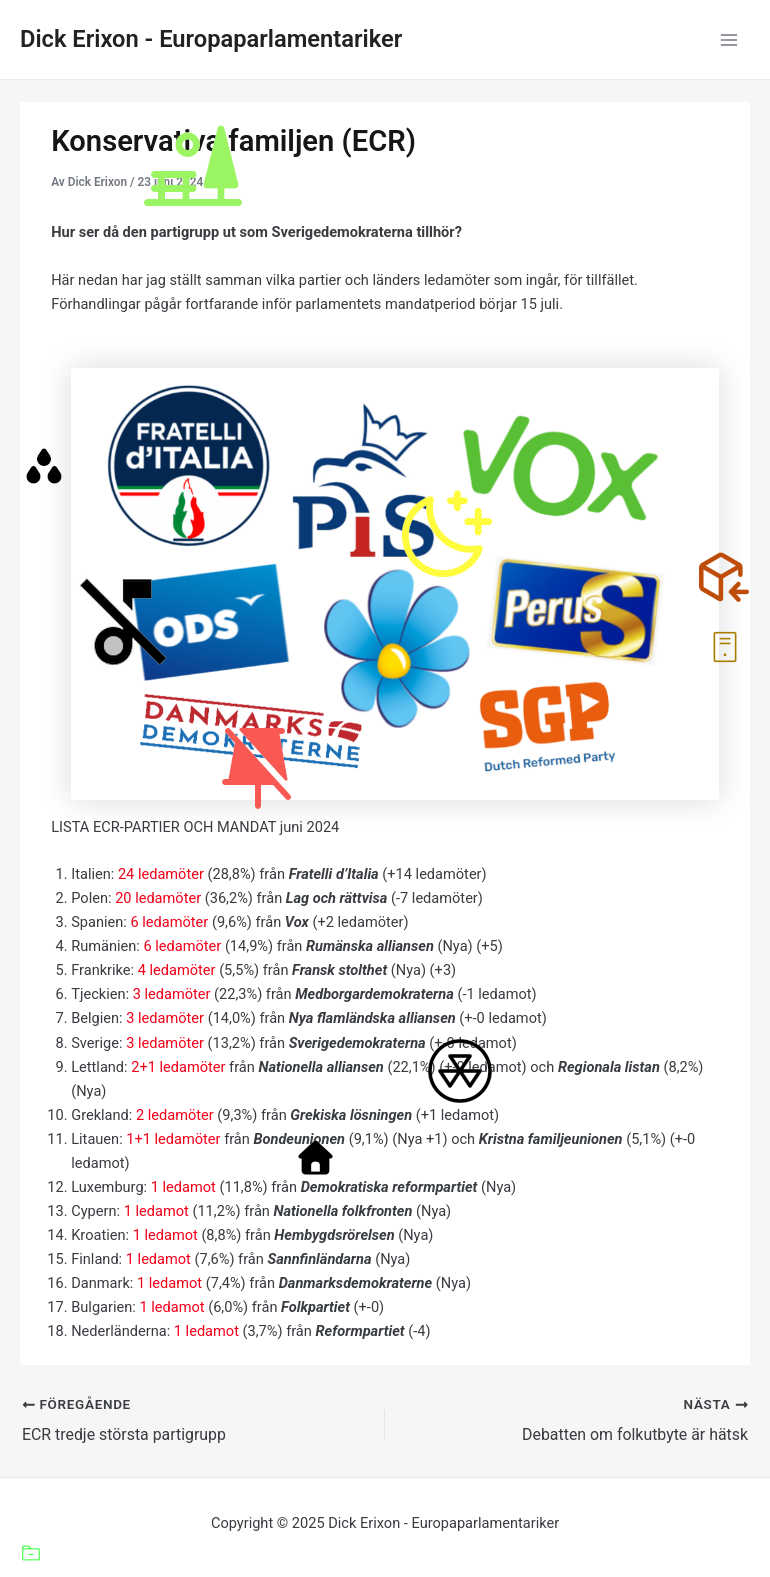 Image resolution: width=770 pixels, height=1577 pixels. What do you see at coordinates (44, 466) in the screenshot?
I see `adjust humidity or moisture settings` at bounding box center [44, 466].